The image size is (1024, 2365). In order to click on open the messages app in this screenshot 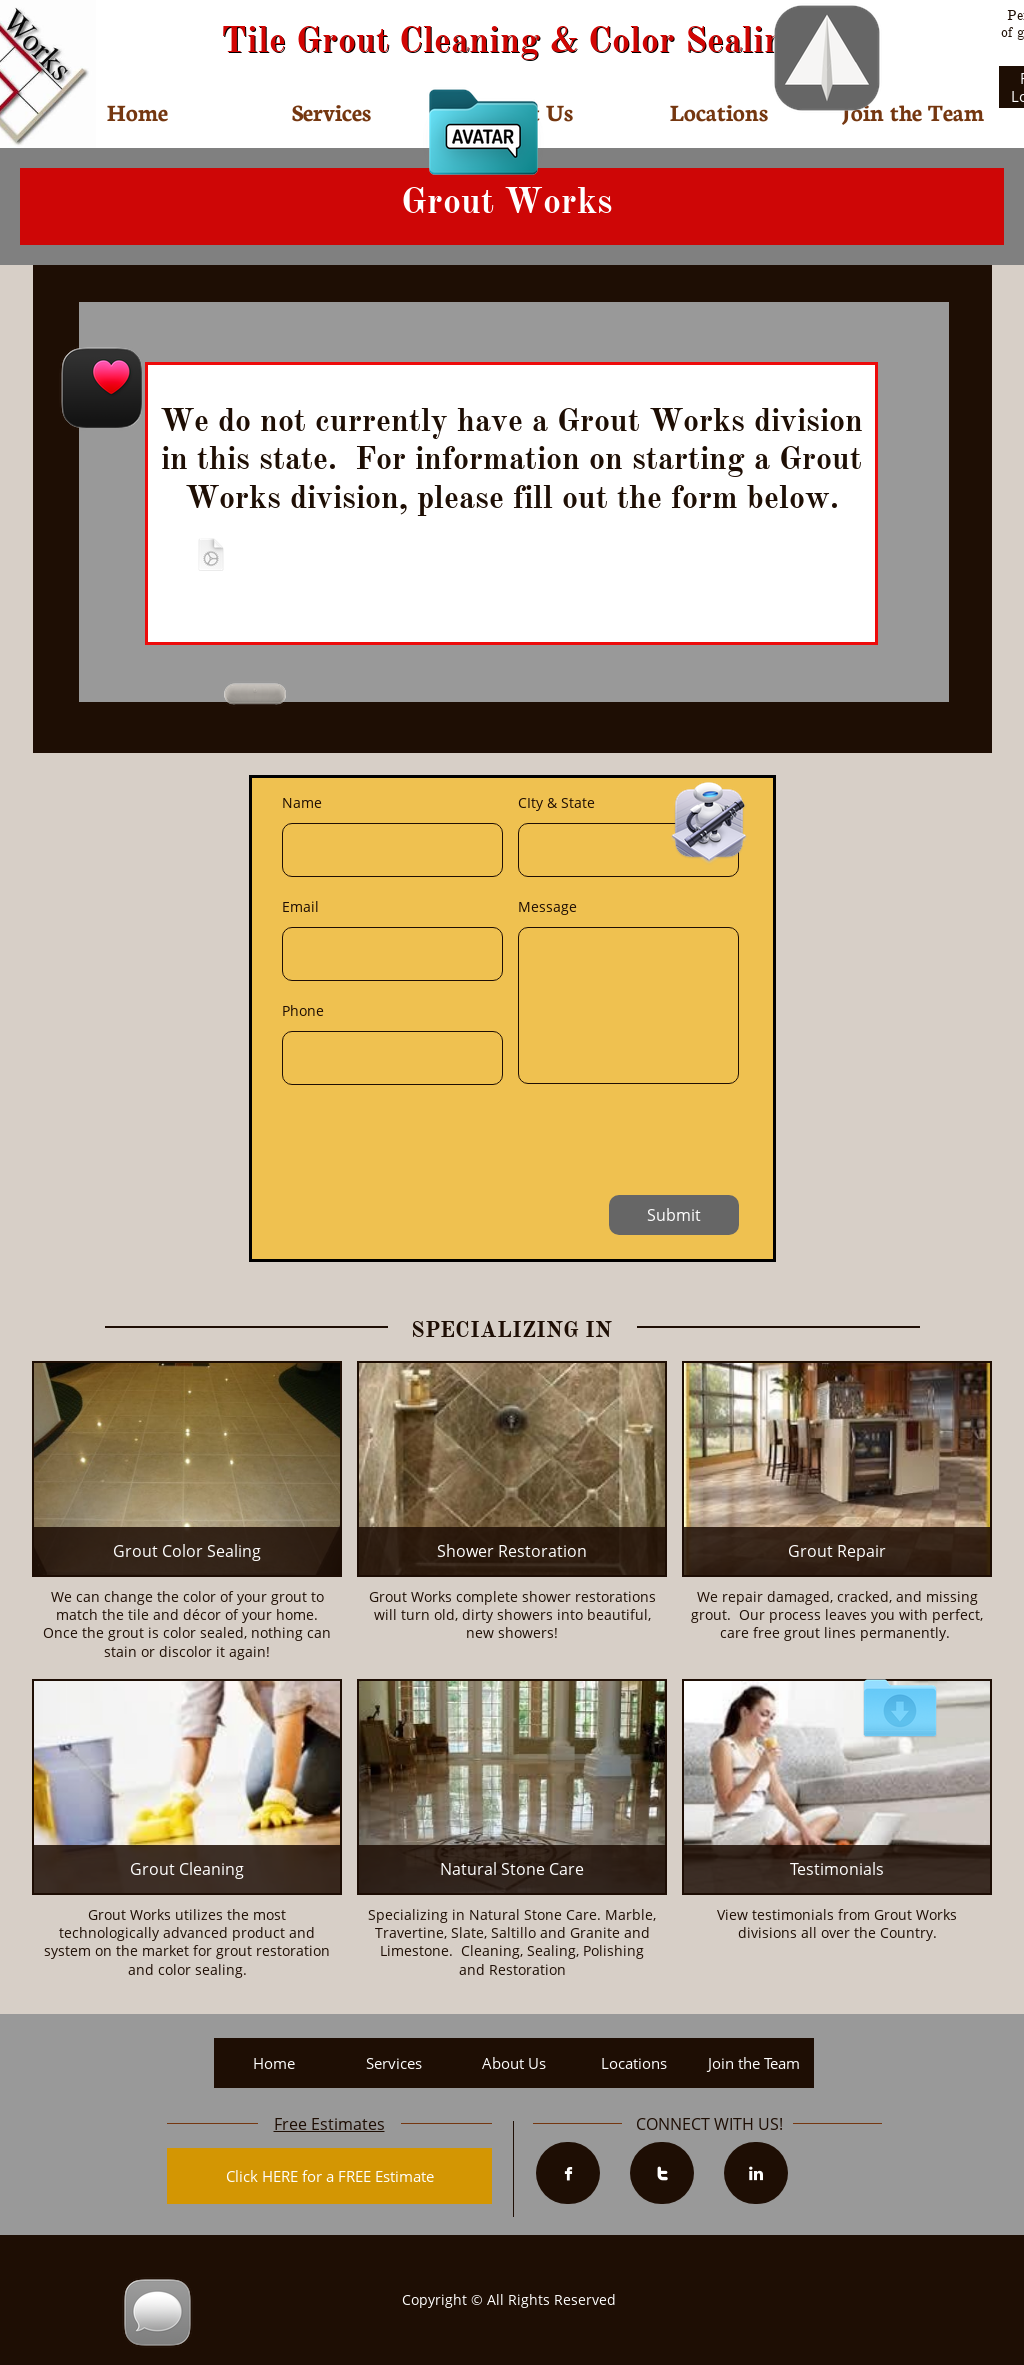, I will do `click(157, 2312)`.